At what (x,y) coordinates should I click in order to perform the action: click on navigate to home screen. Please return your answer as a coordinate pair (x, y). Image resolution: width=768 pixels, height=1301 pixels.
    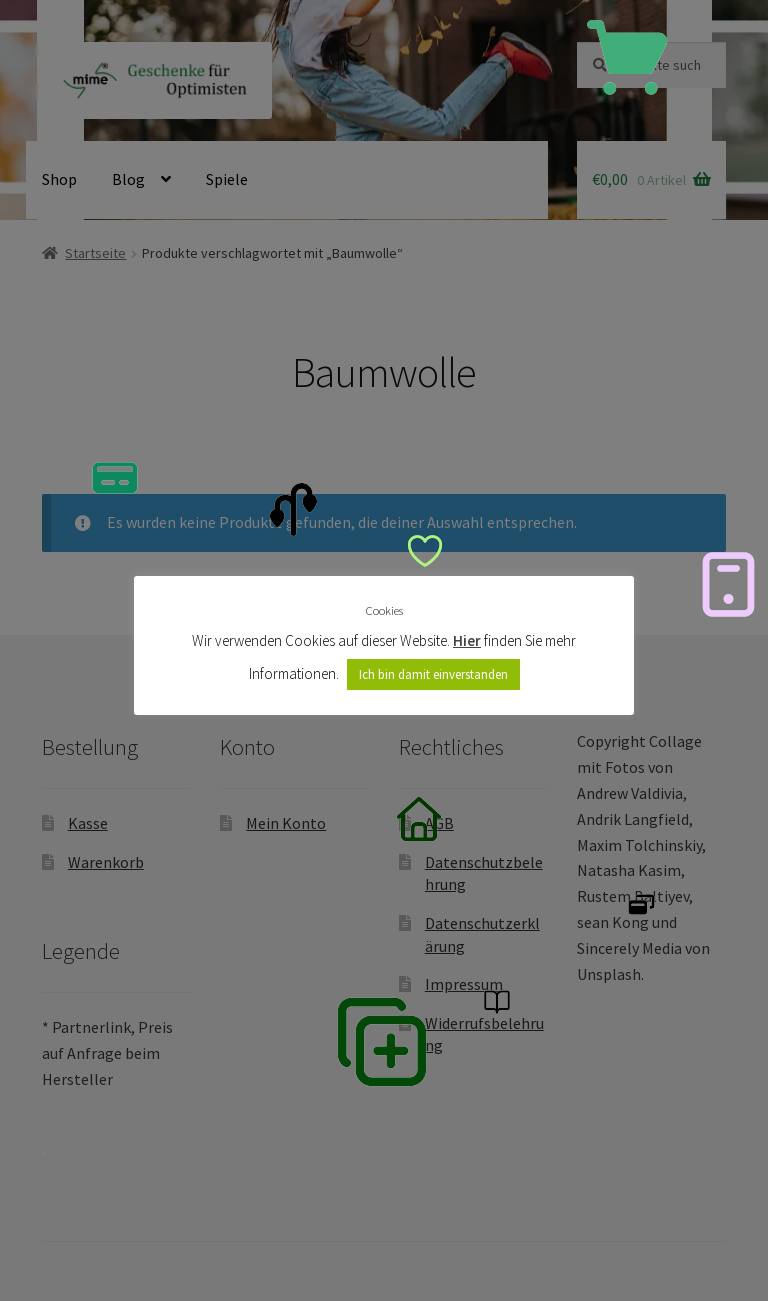
    Looking at the image, I should click on (419, 819).